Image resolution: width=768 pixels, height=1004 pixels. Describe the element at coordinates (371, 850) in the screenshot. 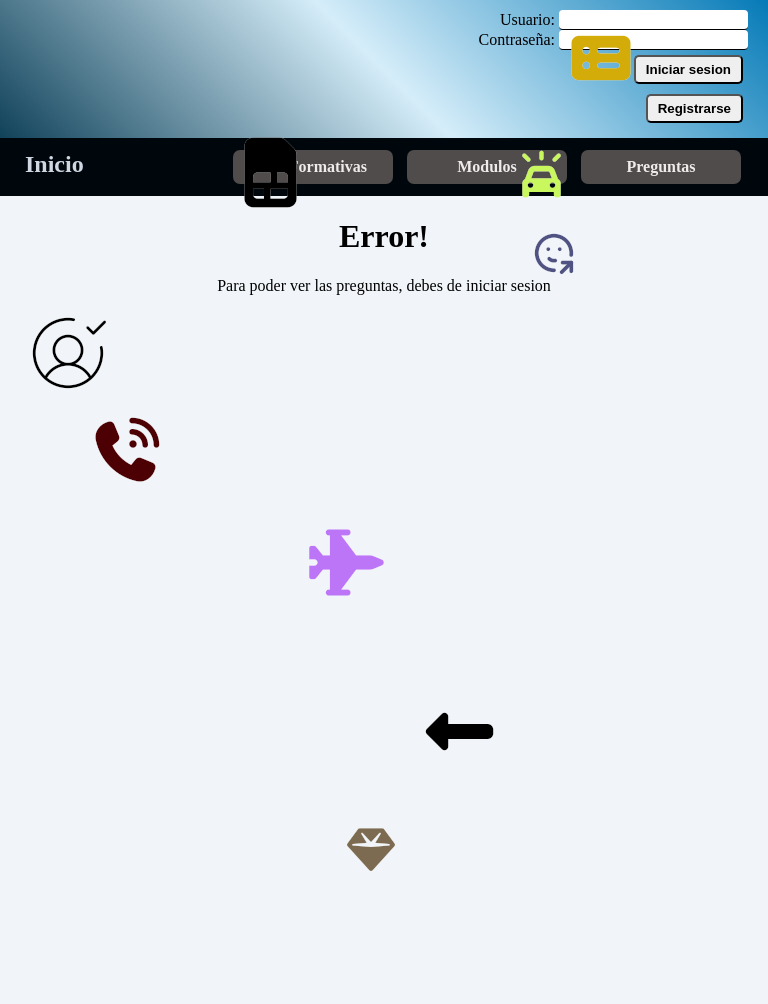

I see `indicates premium or valuable content` at that location.